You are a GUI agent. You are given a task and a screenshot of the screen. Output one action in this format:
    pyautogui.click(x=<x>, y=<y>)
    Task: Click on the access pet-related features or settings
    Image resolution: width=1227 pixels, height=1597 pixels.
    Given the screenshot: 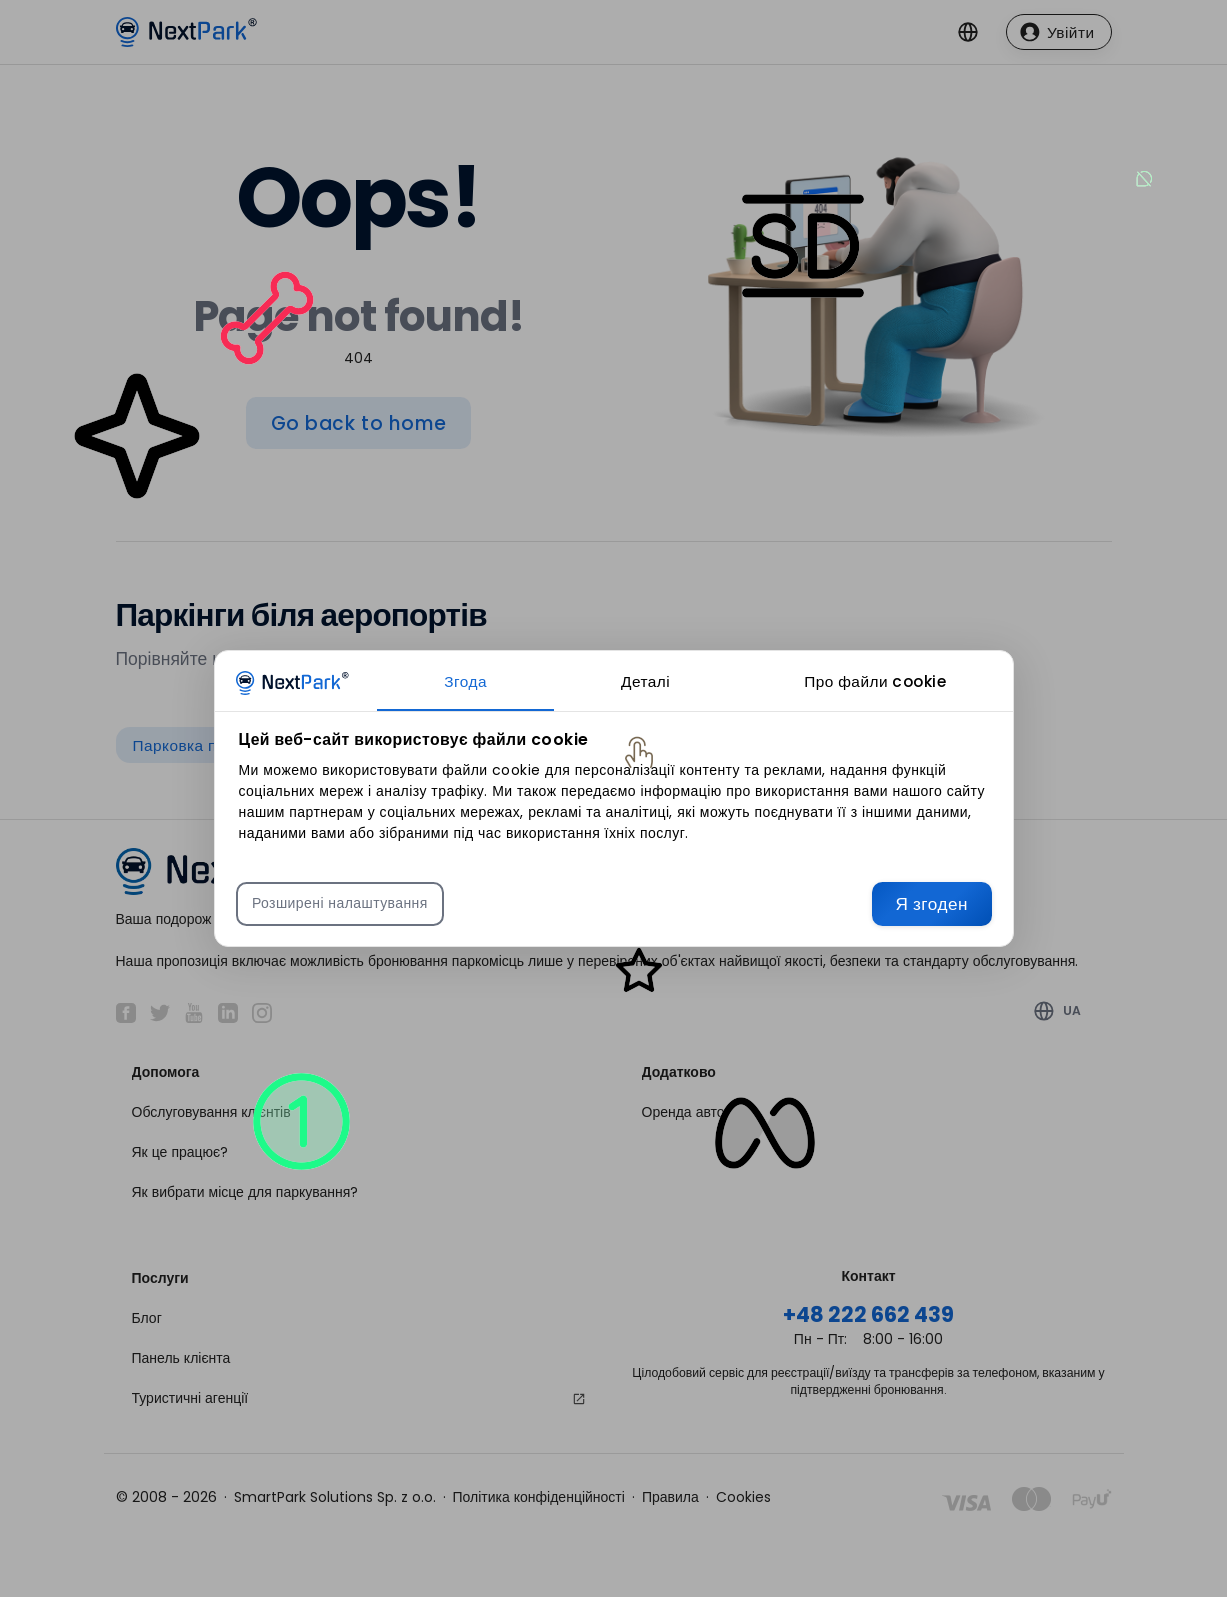 What is the action you would take?
    pyautogui.click(x=267, y=318)
    